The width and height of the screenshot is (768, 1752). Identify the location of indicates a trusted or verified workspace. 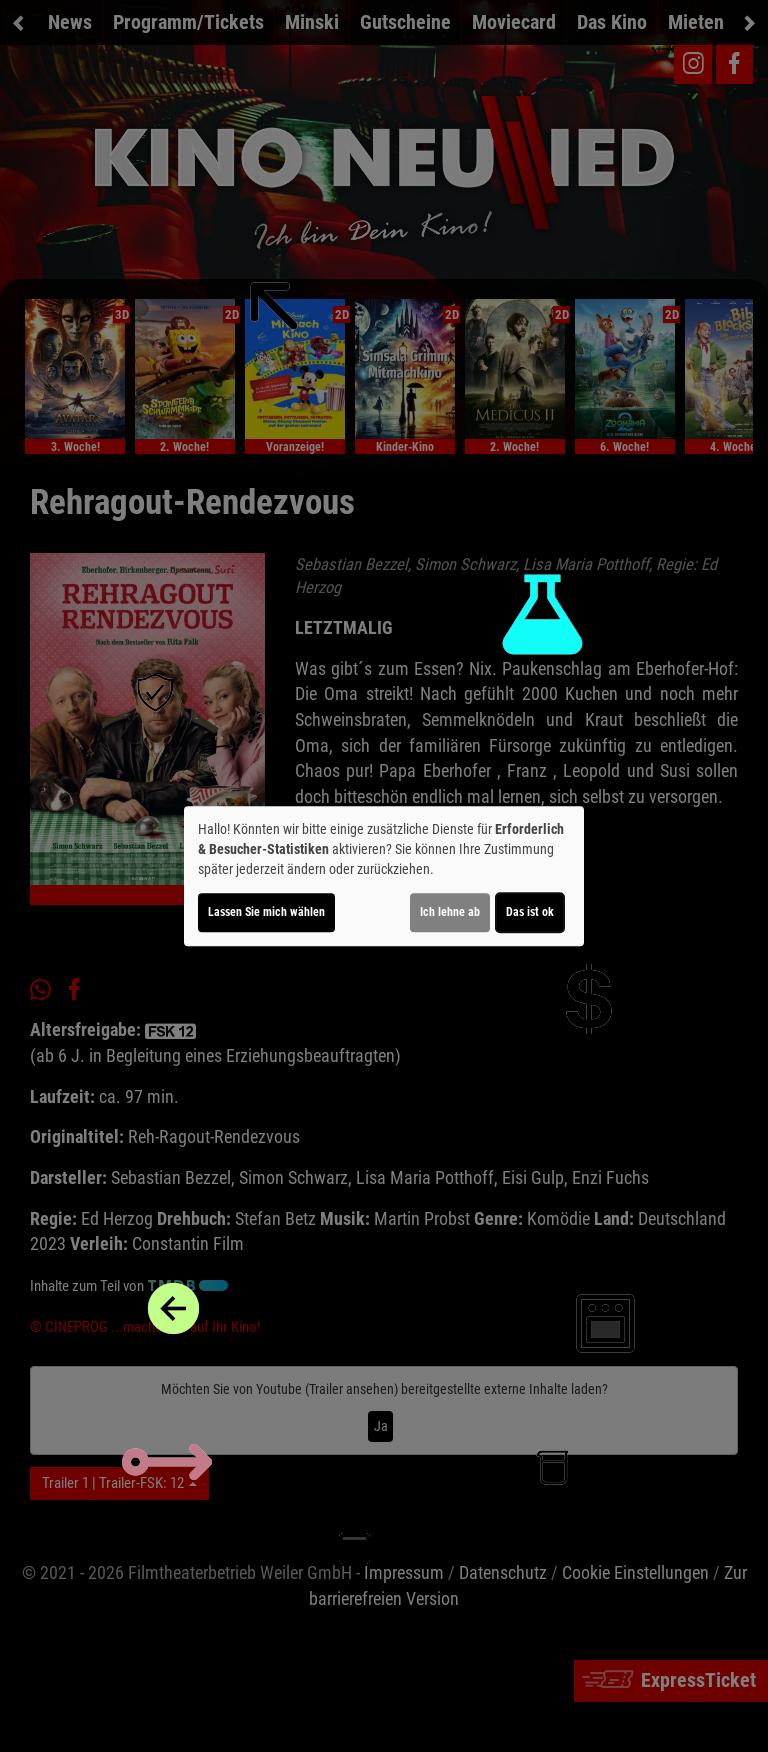
(155, 693).